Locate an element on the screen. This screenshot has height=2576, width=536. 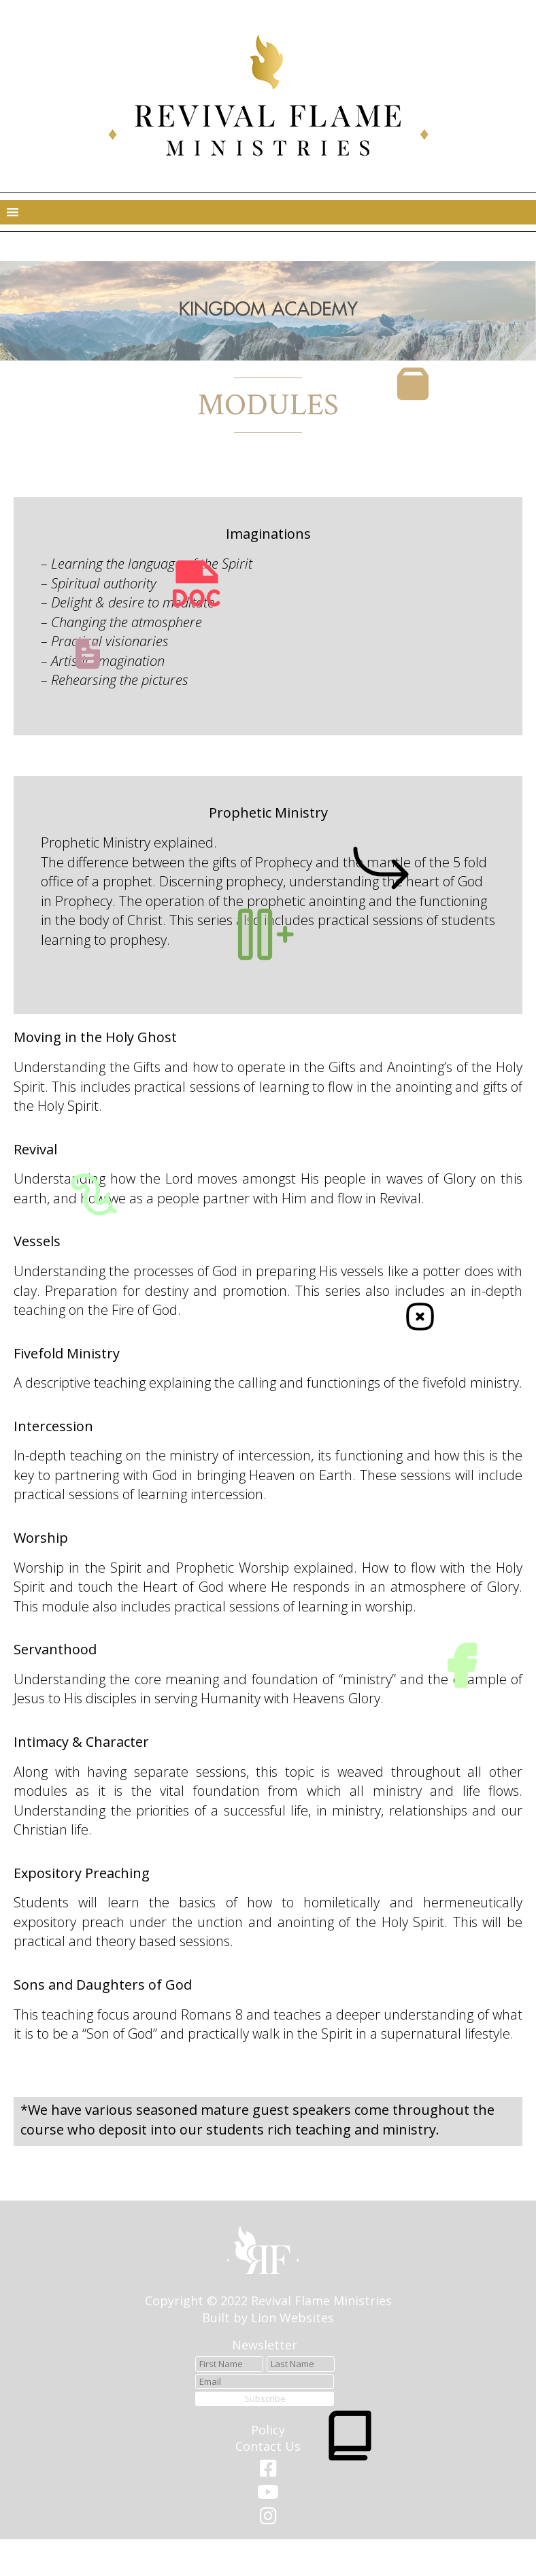
connect with Facebook is located at coordinates (461, 1665).